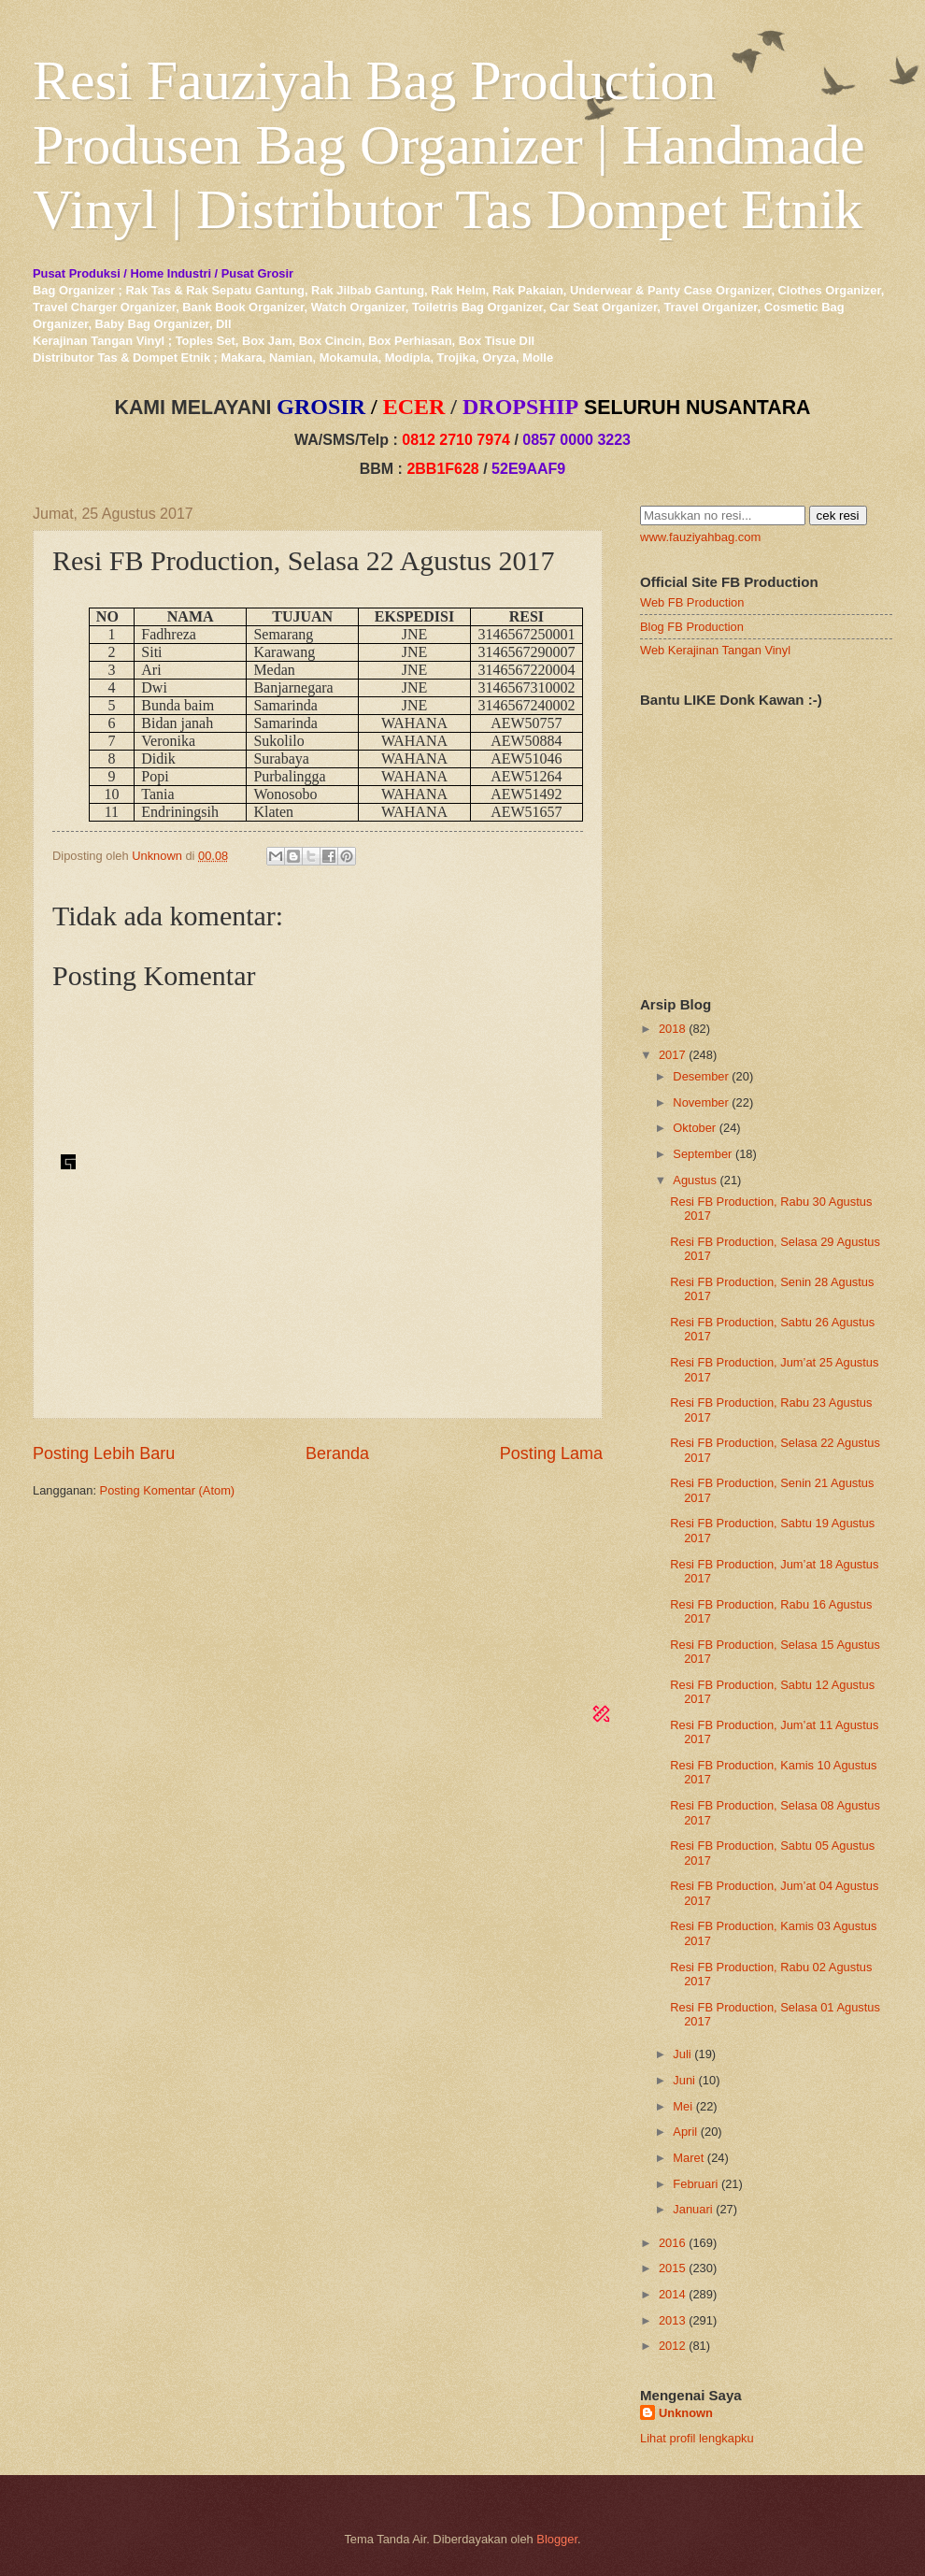  What do you see at coordinates (601, 1713) in the screenshot?
I see `access design tools` at bounding box center [601, 1713].